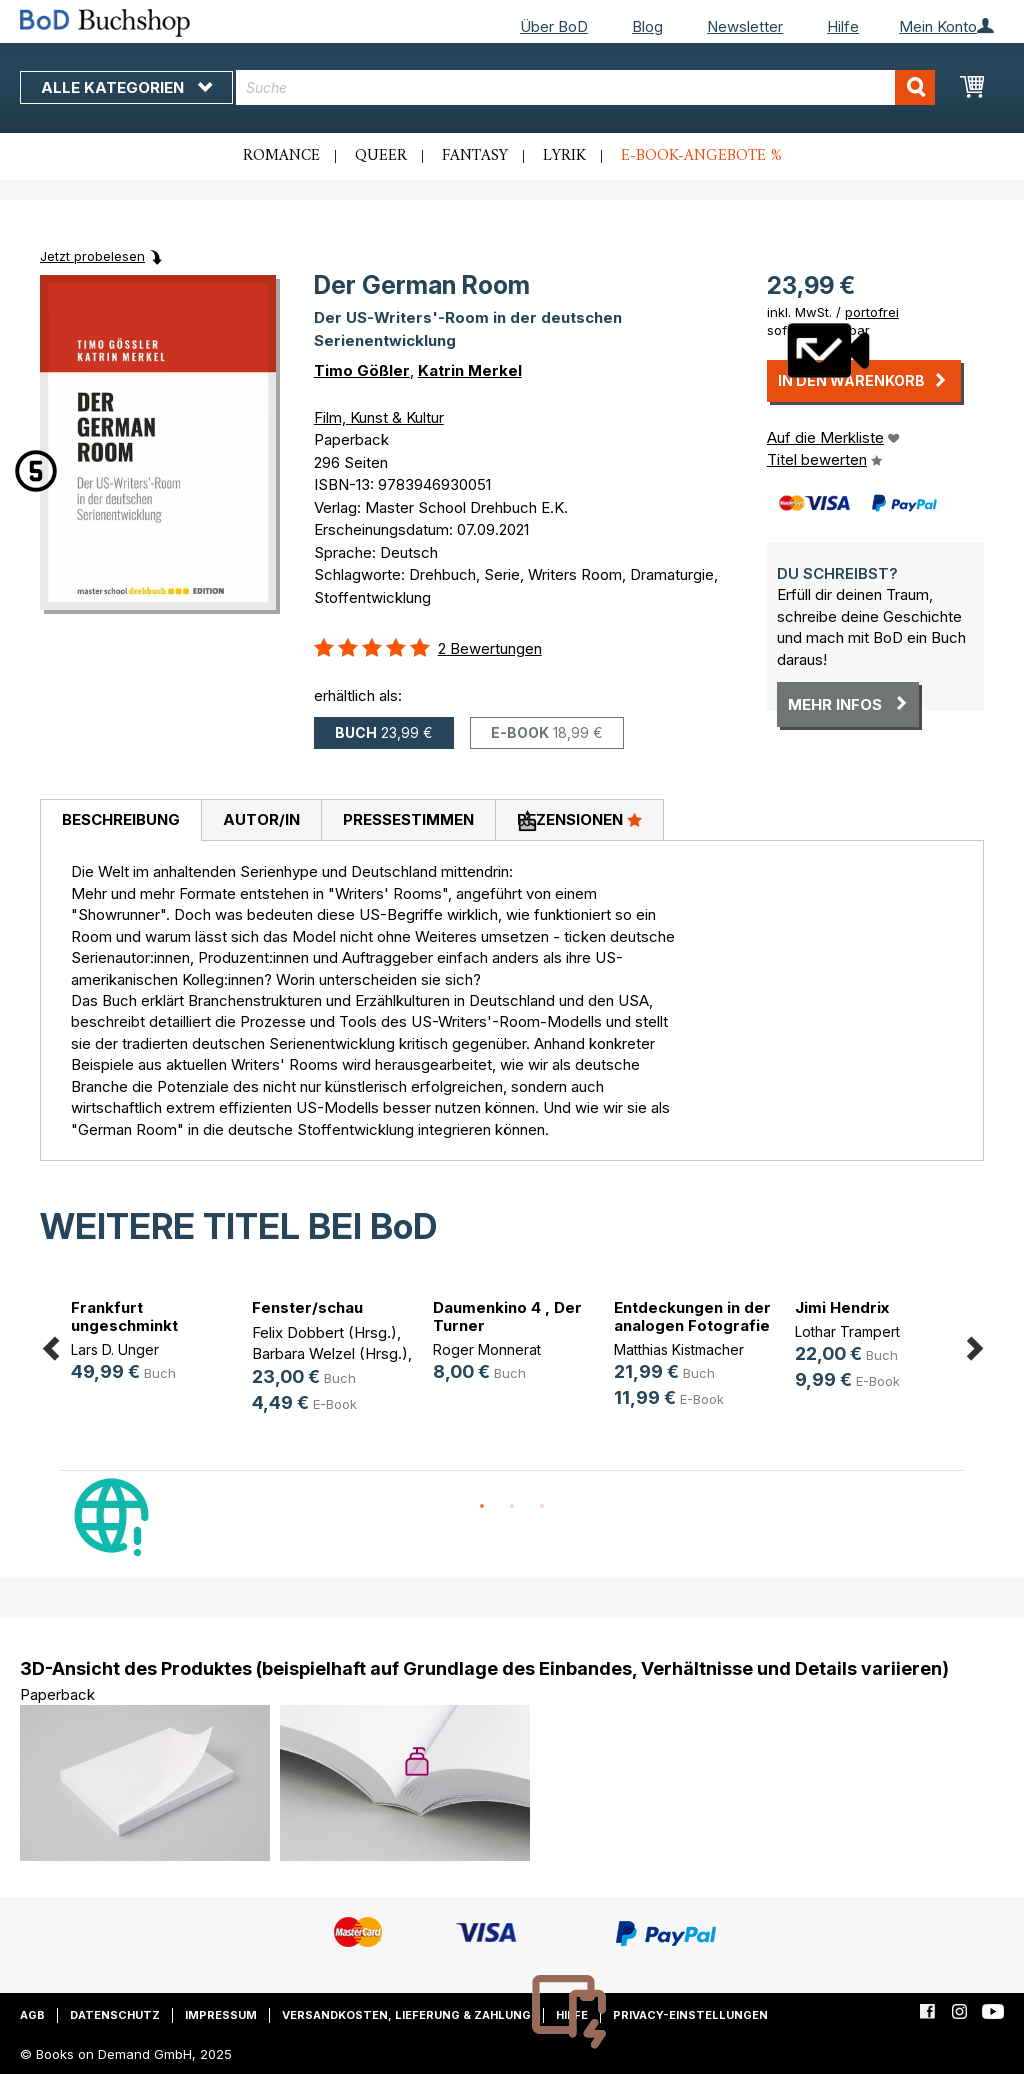 This screenshot has height=2074, width=1024. I want to click on indicates a global network or internet connection issue, so click(111, 1515).